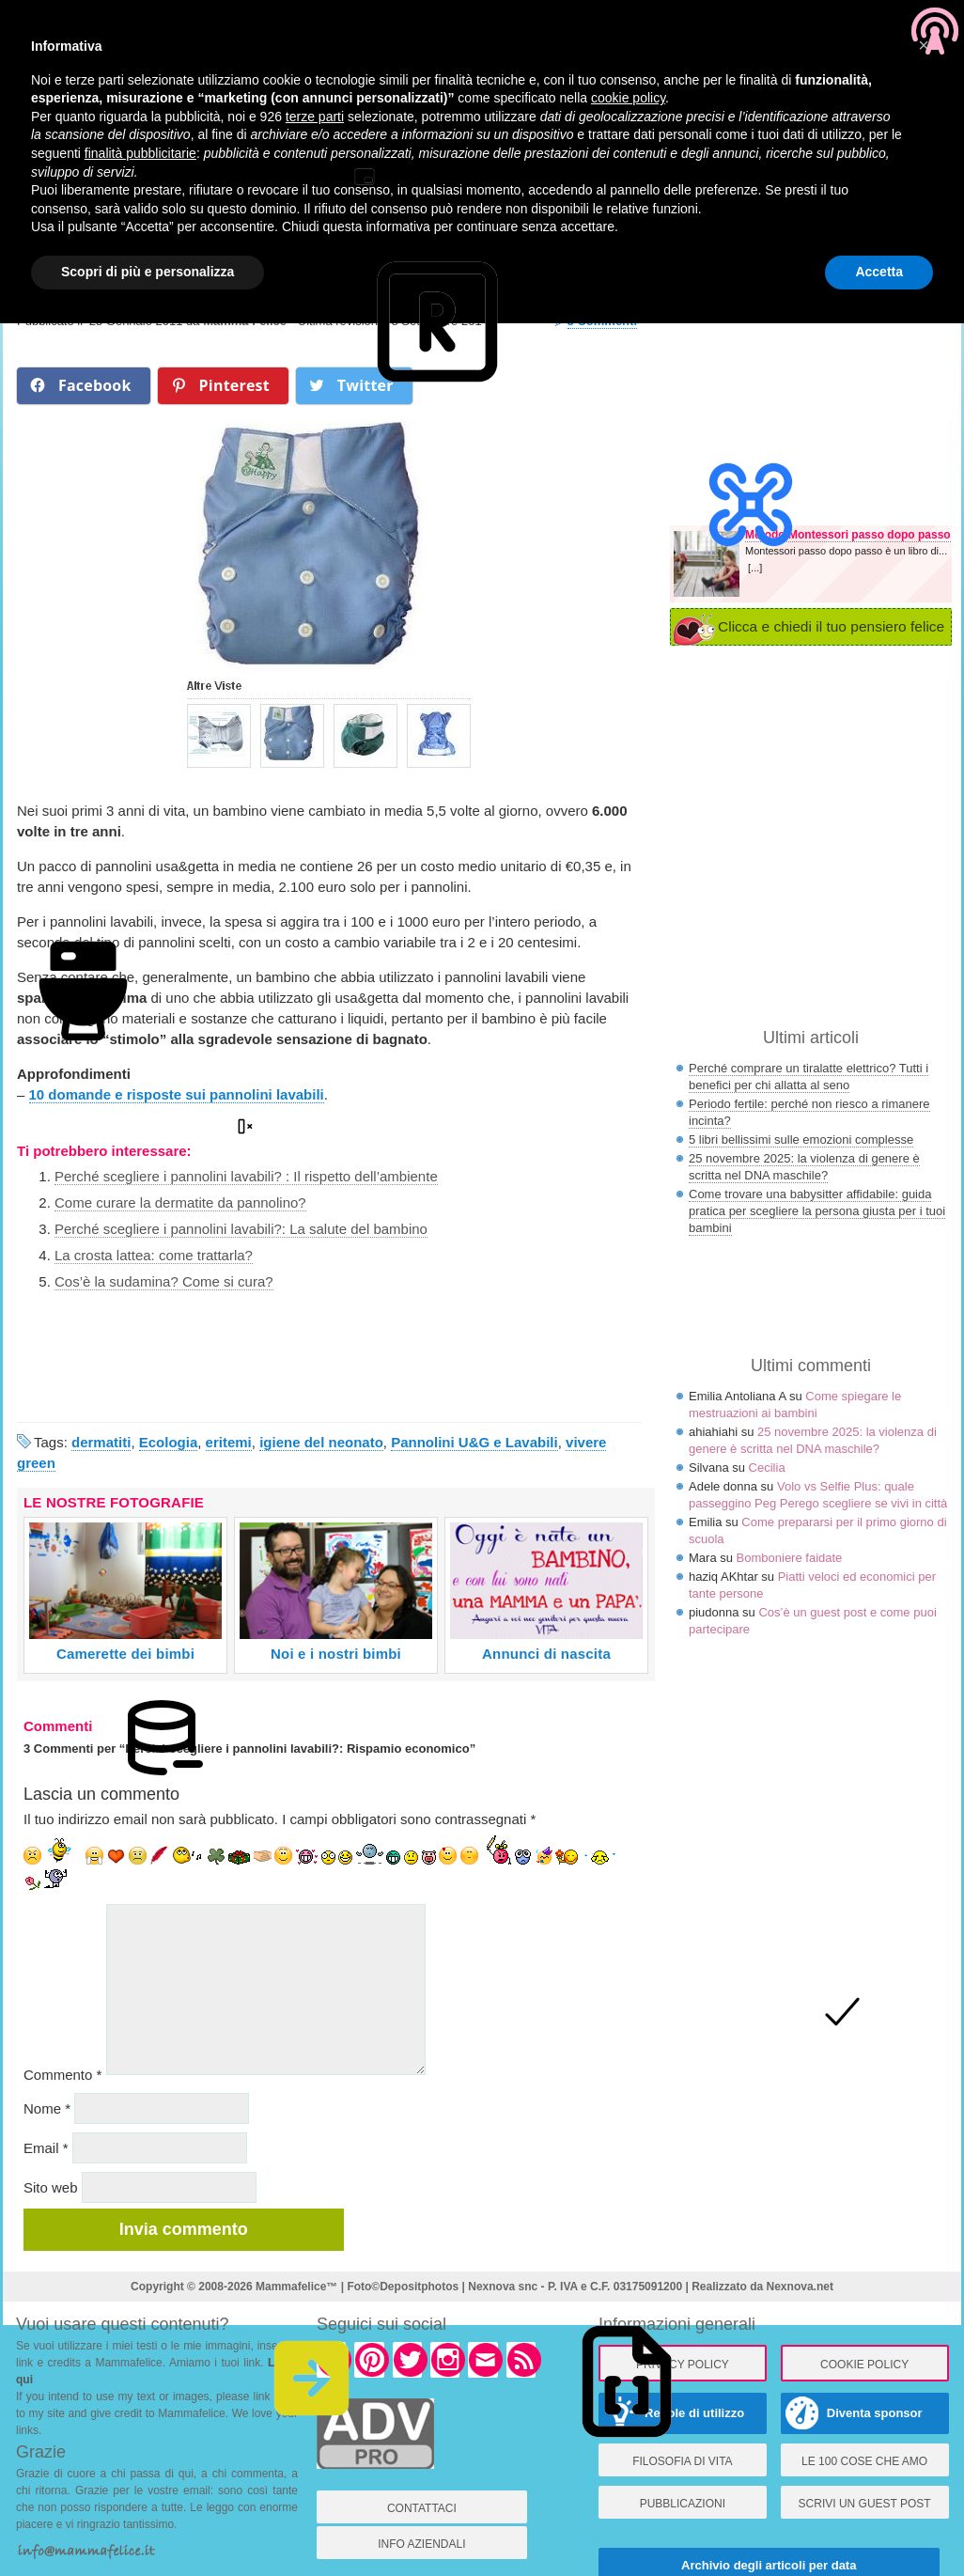 Image resolution: width=964 pixels, height=2576 pixels. What do you see at coordinates (311, 2378) in the screenshot?
I see `proceed to next step` at bounding box center [311, 2378].